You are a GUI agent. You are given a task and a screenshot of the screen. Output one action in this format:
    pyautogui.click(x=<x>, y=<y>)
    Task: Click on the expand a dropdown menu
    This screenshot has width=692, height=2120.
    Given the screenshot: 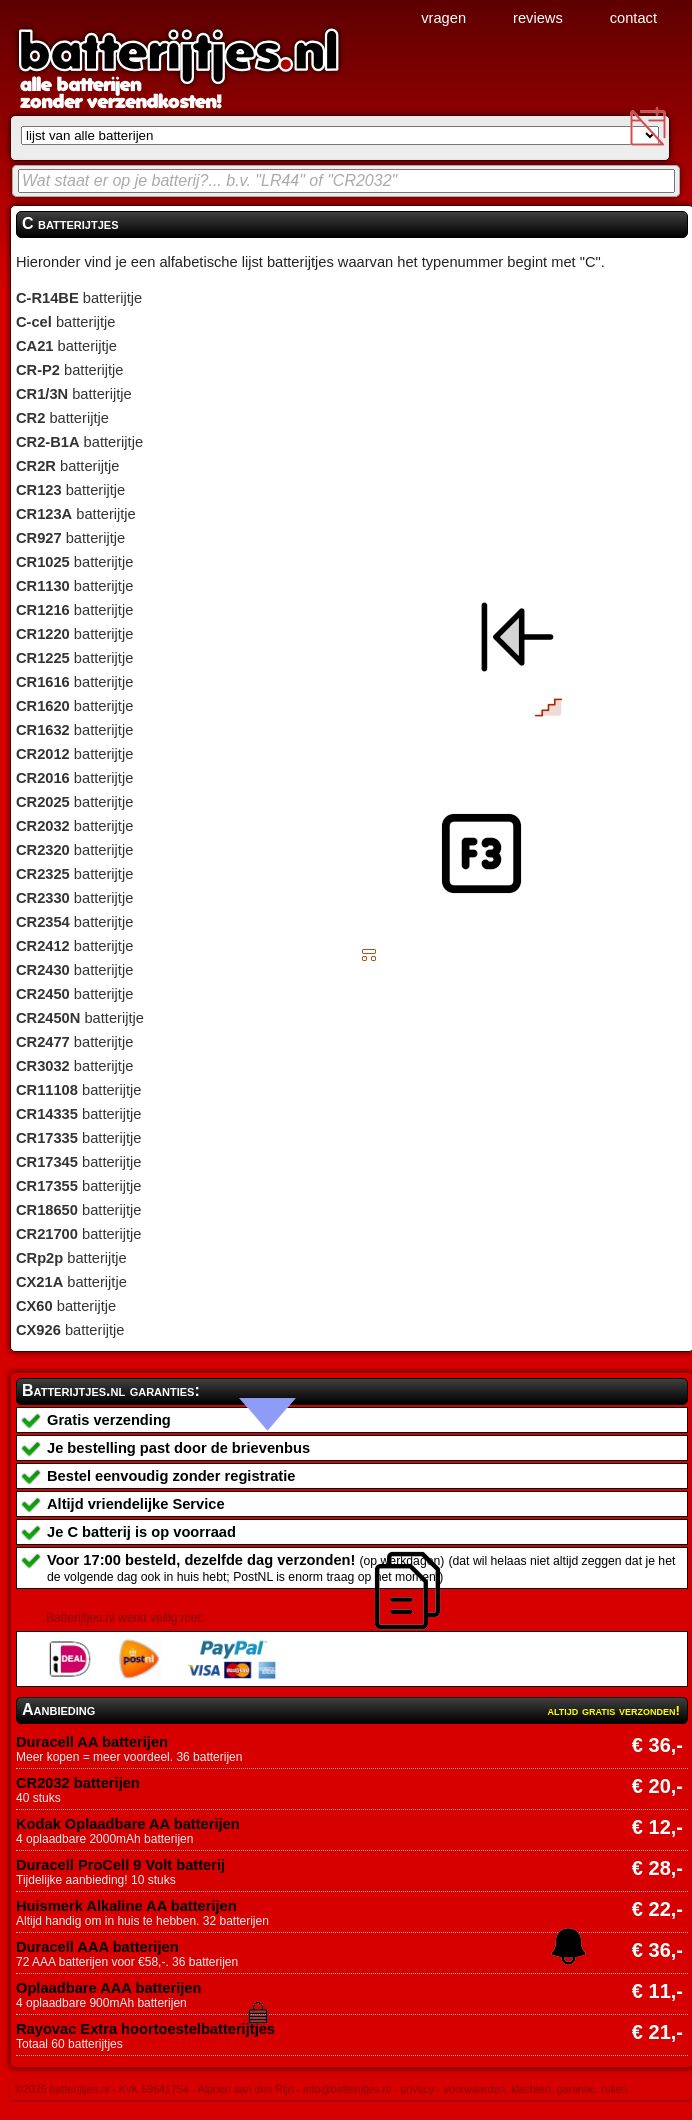 What is the action you would take?
    pyautogui.click(x=267, y=1414)
    